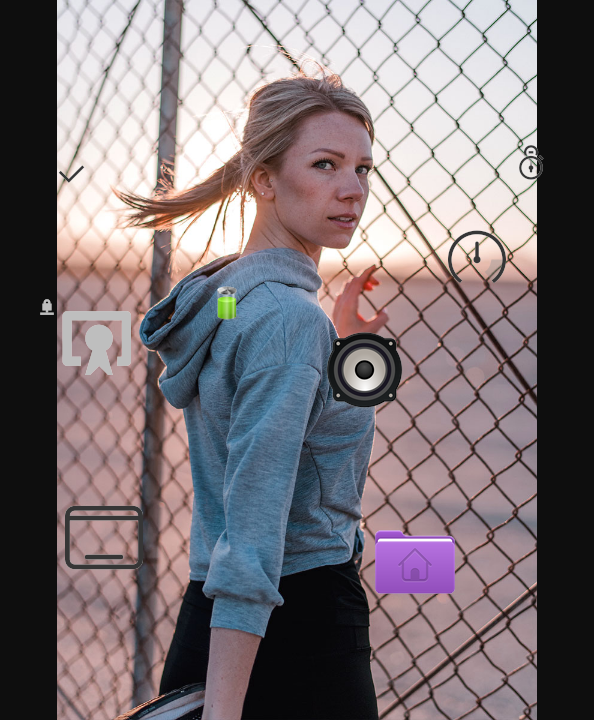  Describe the element at coordinates (94, 338) in the screenshot. I see `view certificate or credential file` at that location.